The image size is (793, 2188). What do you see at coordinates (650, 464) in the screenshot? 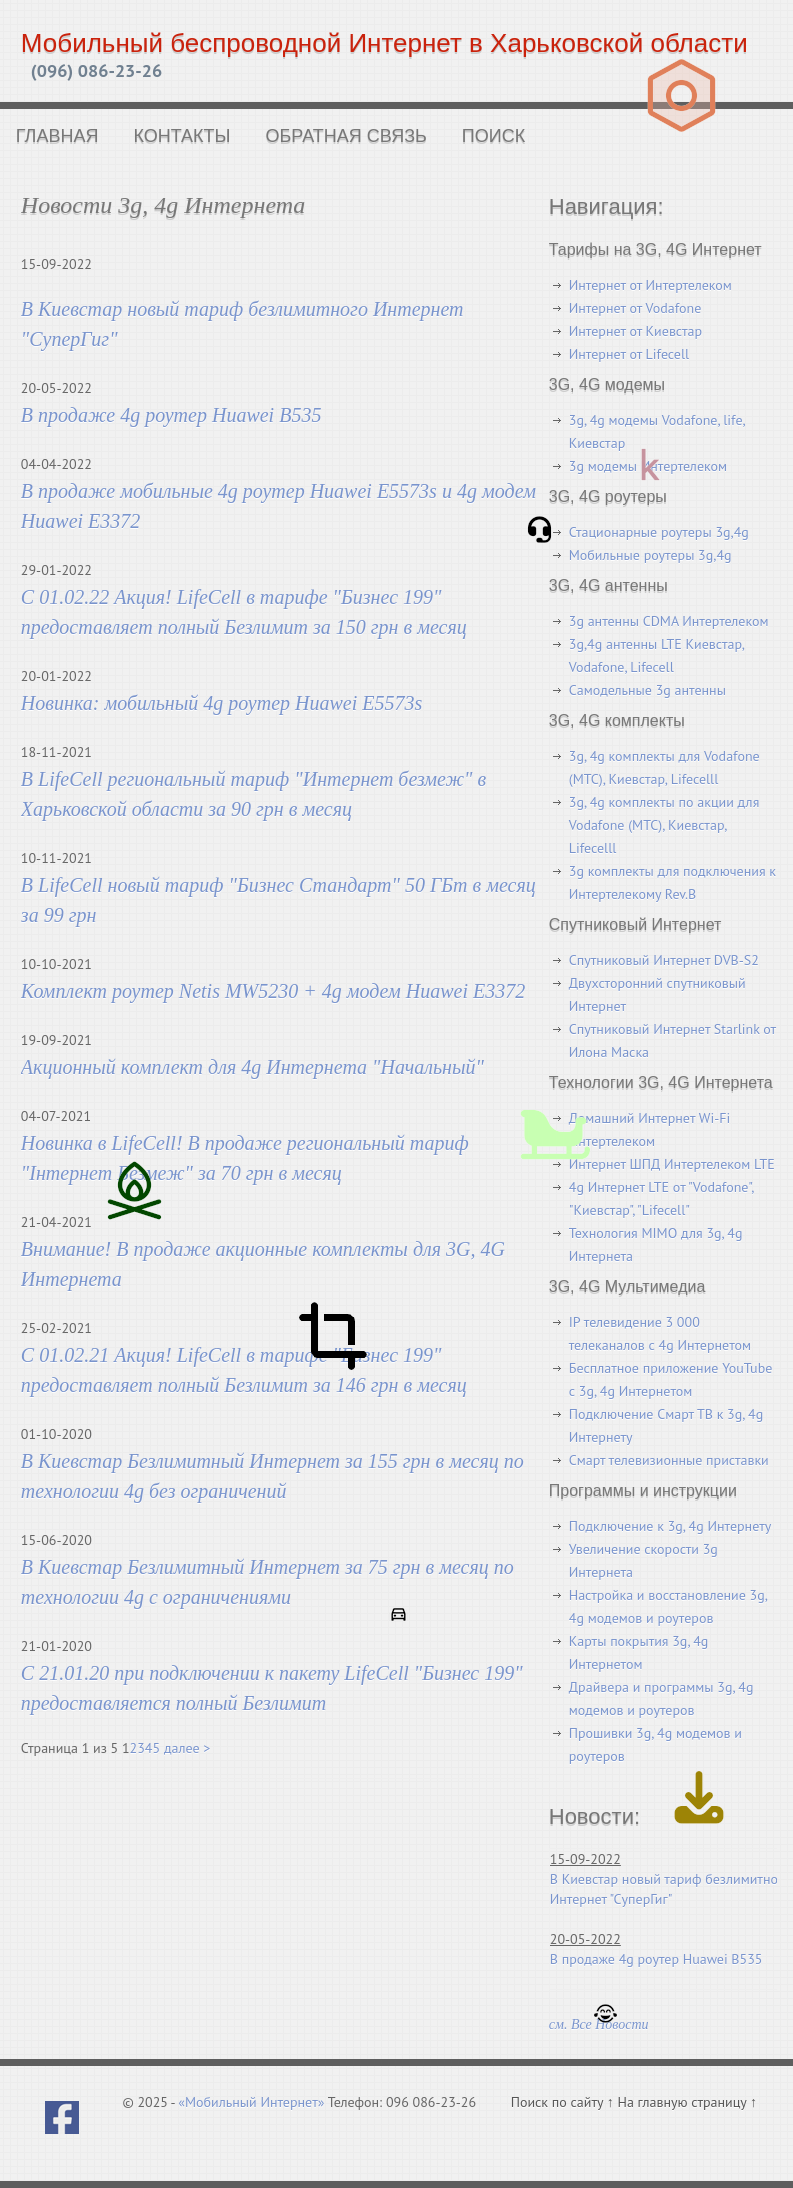
I see `link to kaggle profile or account` at bounding box center [650, 464].